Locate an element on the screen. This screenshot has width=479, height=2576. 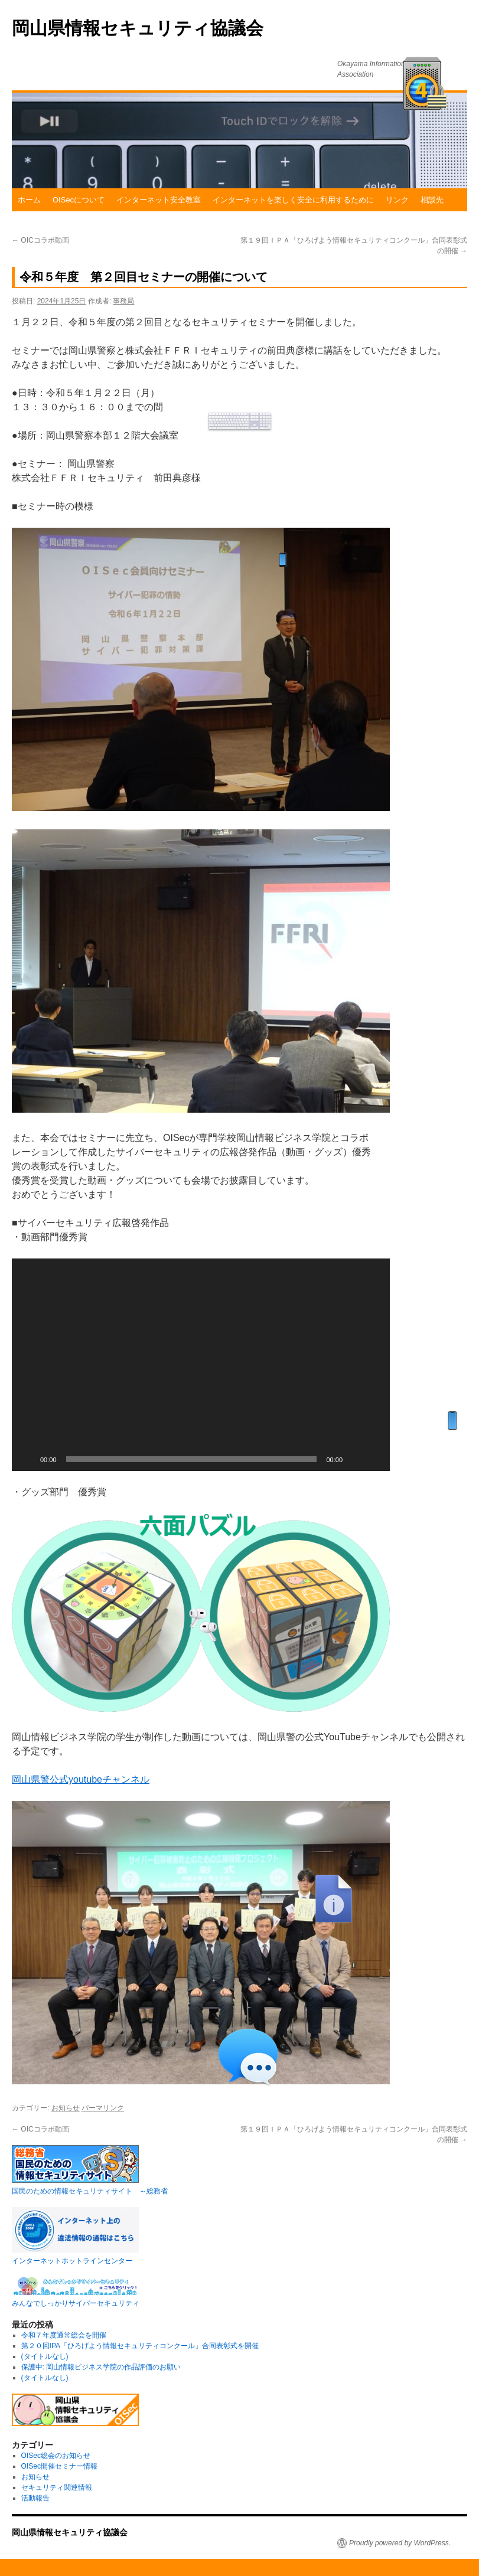
connect bluetooth earbuds is located at coordinates (203, 1624).